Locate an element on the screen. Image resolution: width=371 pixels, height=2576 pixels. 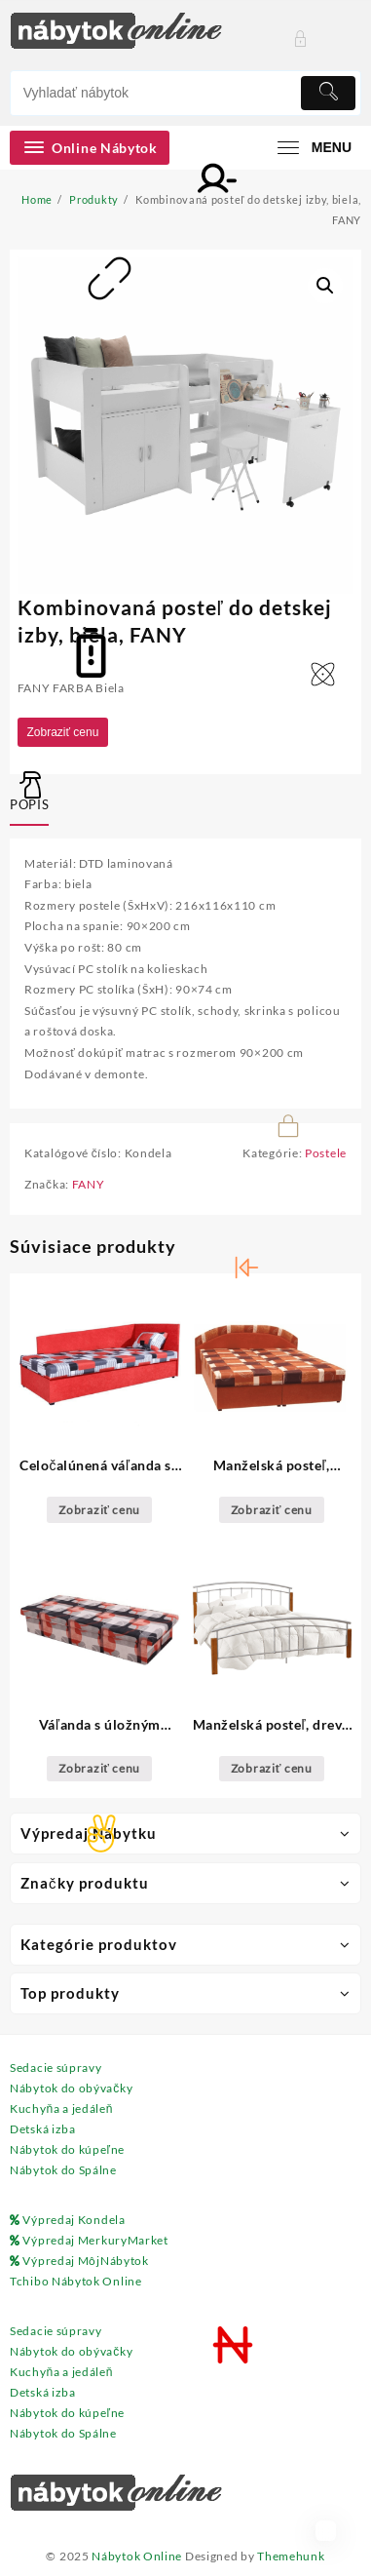
nigerian naira currency symbol is located at coordinates (233, 2345).